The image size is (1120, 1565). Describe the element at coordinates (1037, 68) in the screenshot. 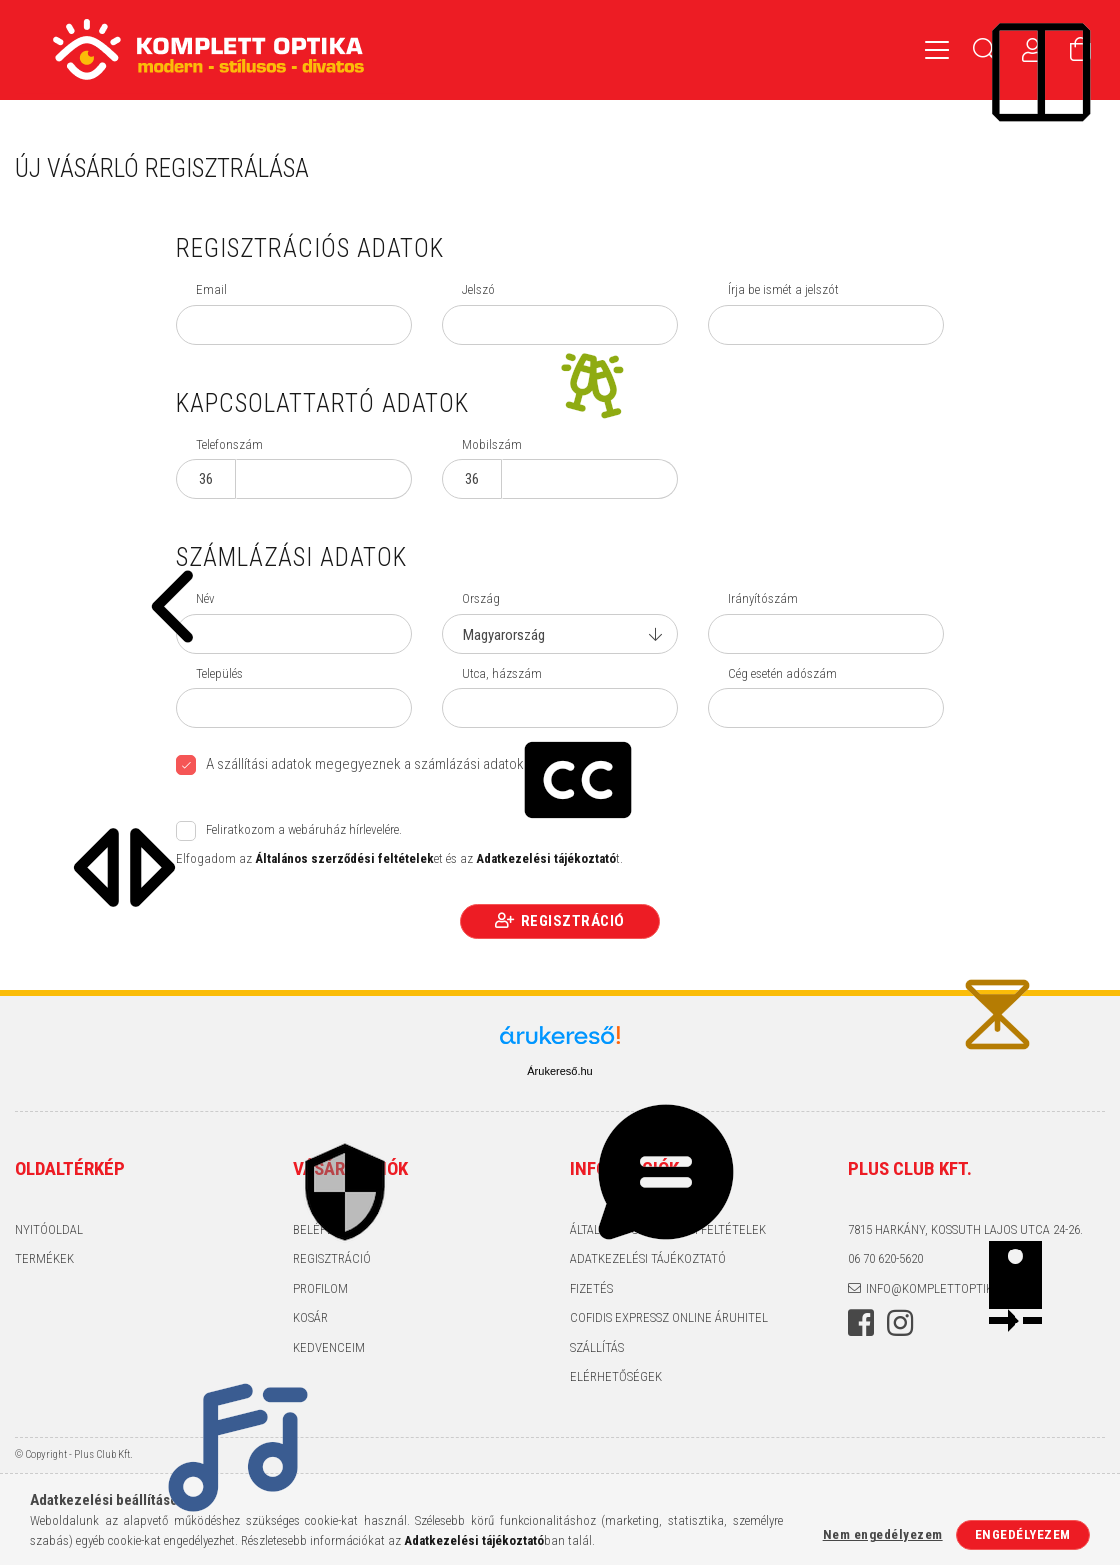

I see `split editor view horizontally` at that location.